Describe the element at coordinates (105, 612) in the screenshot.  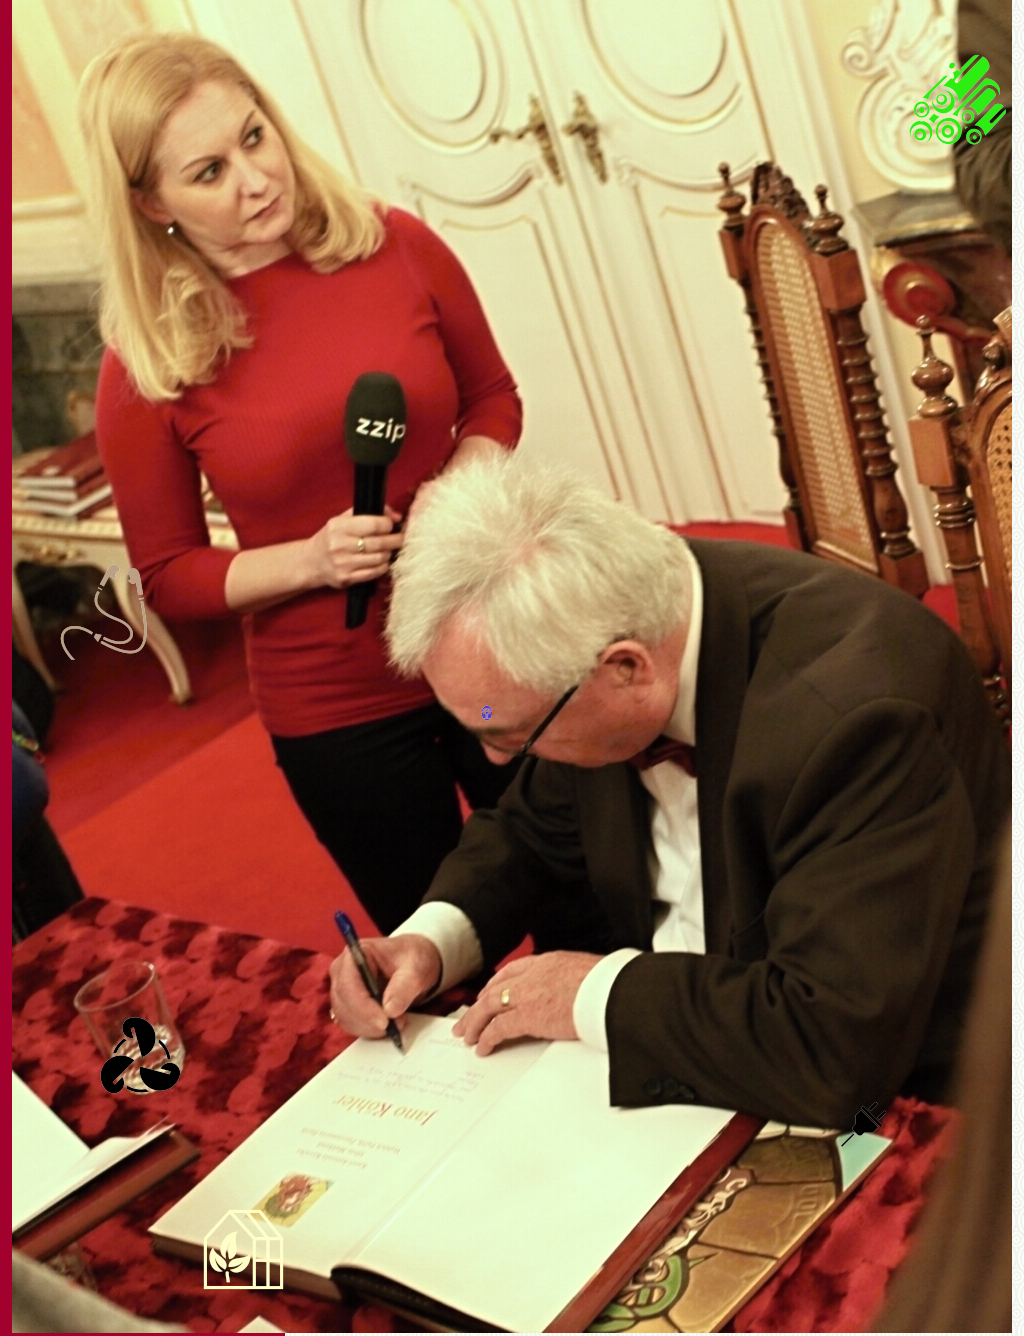
I see `connect to wireless earbuds` at that location.